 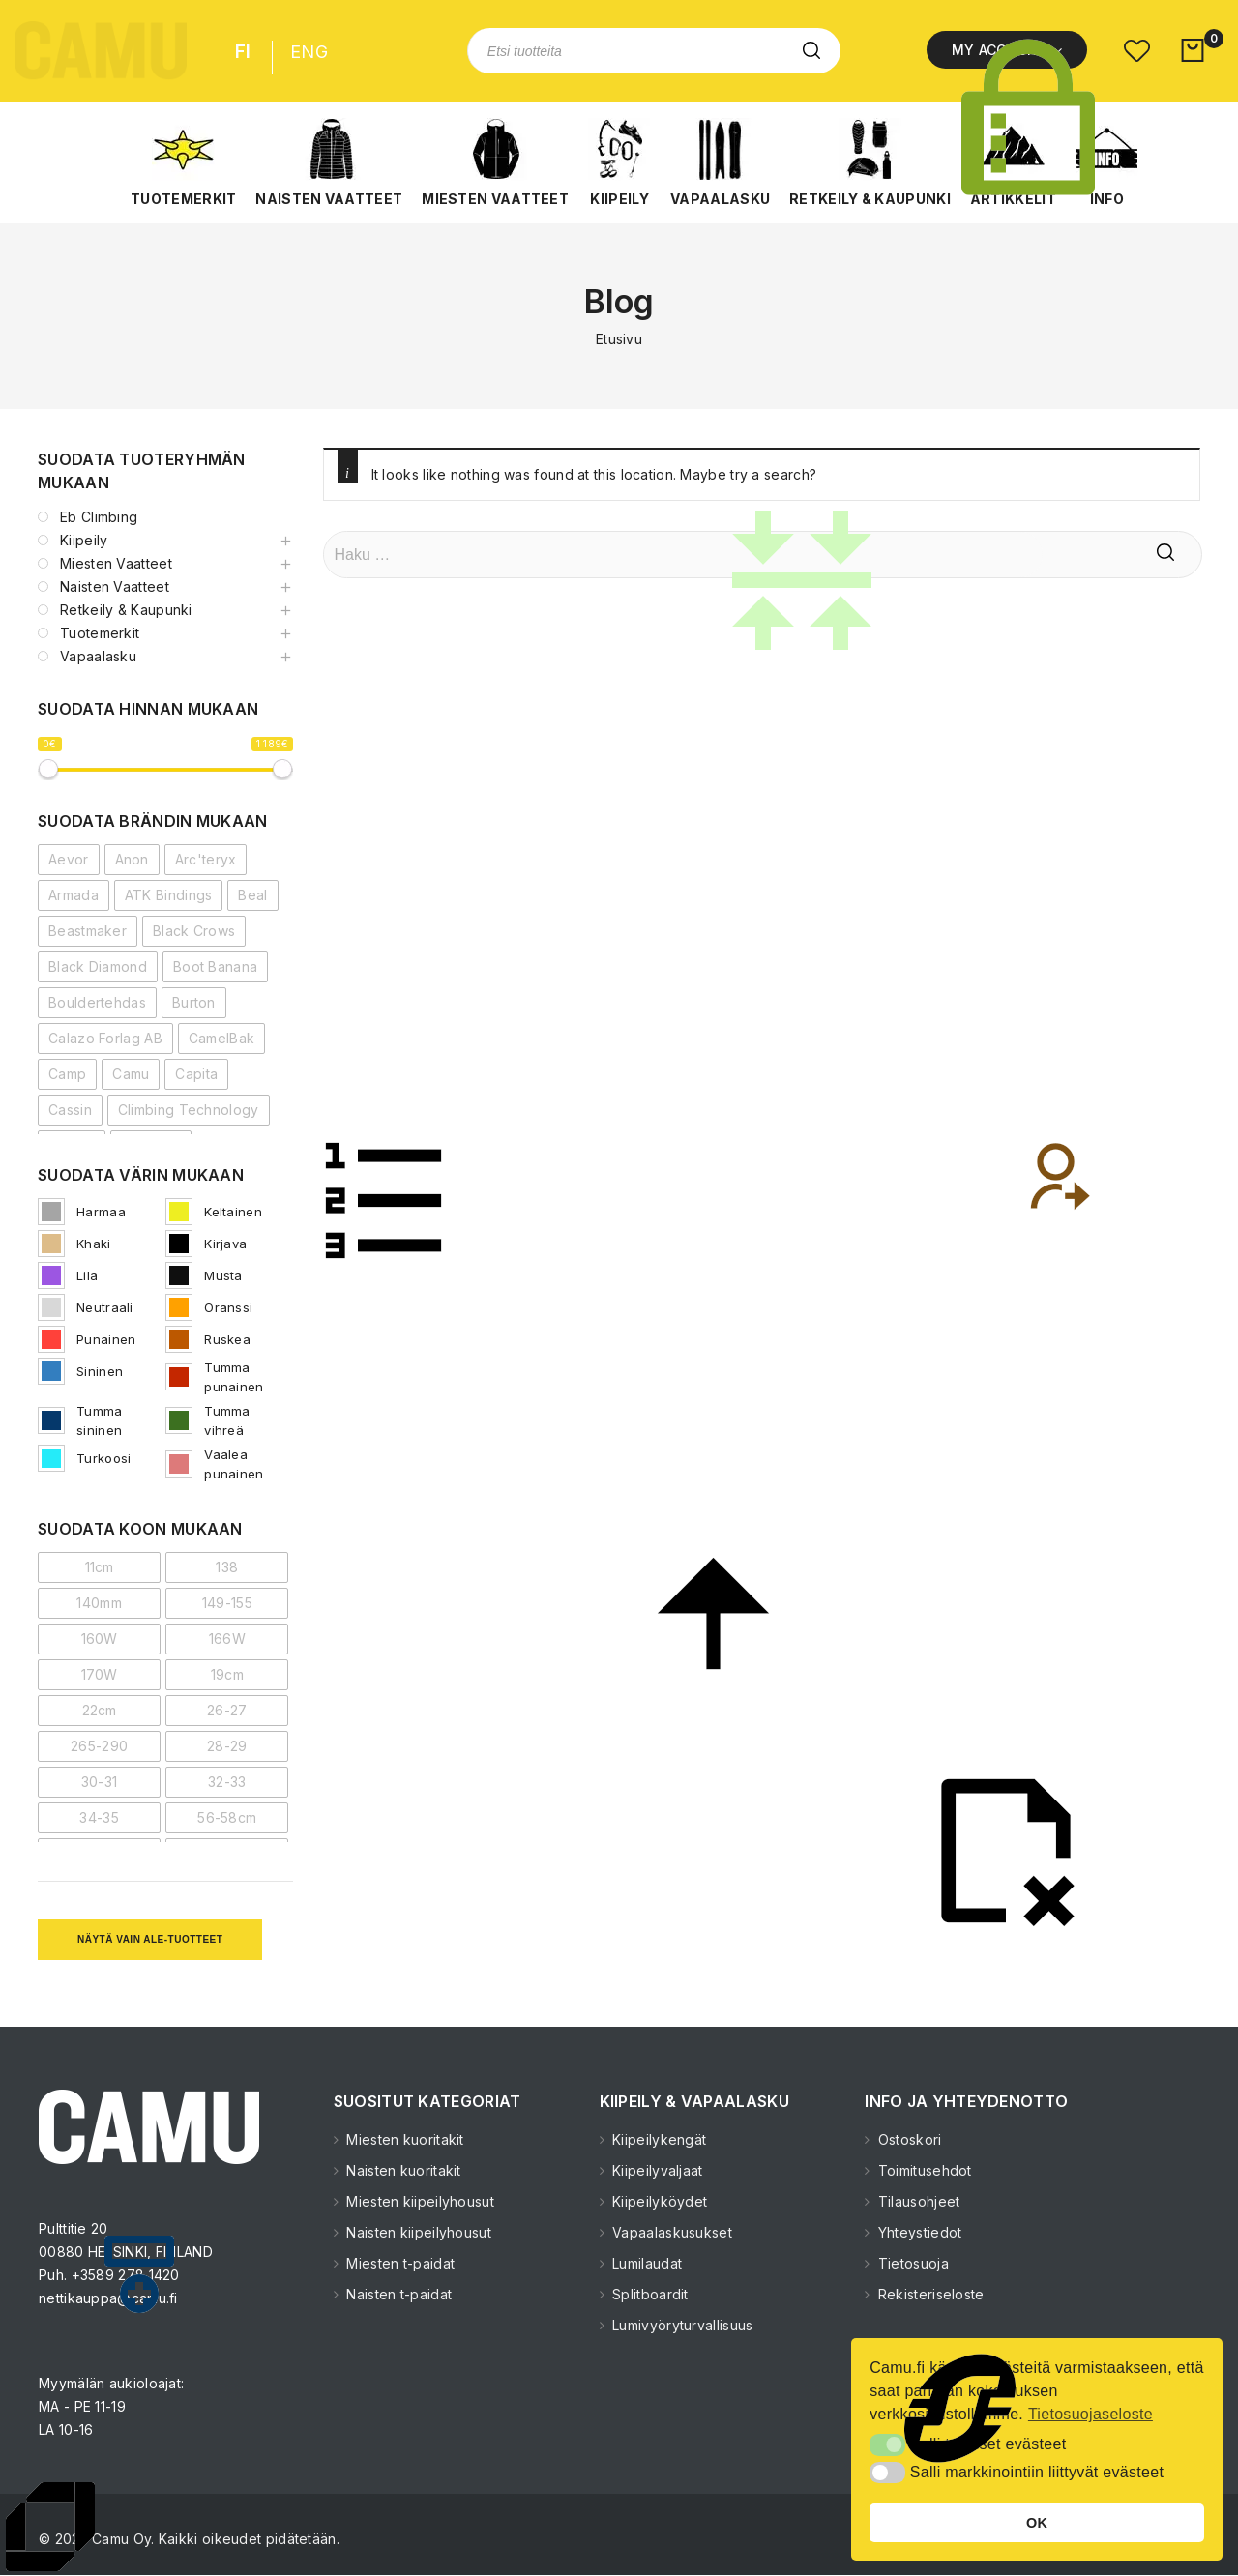 What do you see at coordinates (1055, 1177) in the screenshot?
I see `share user profile with others` at bounding box center [1055, 1177].